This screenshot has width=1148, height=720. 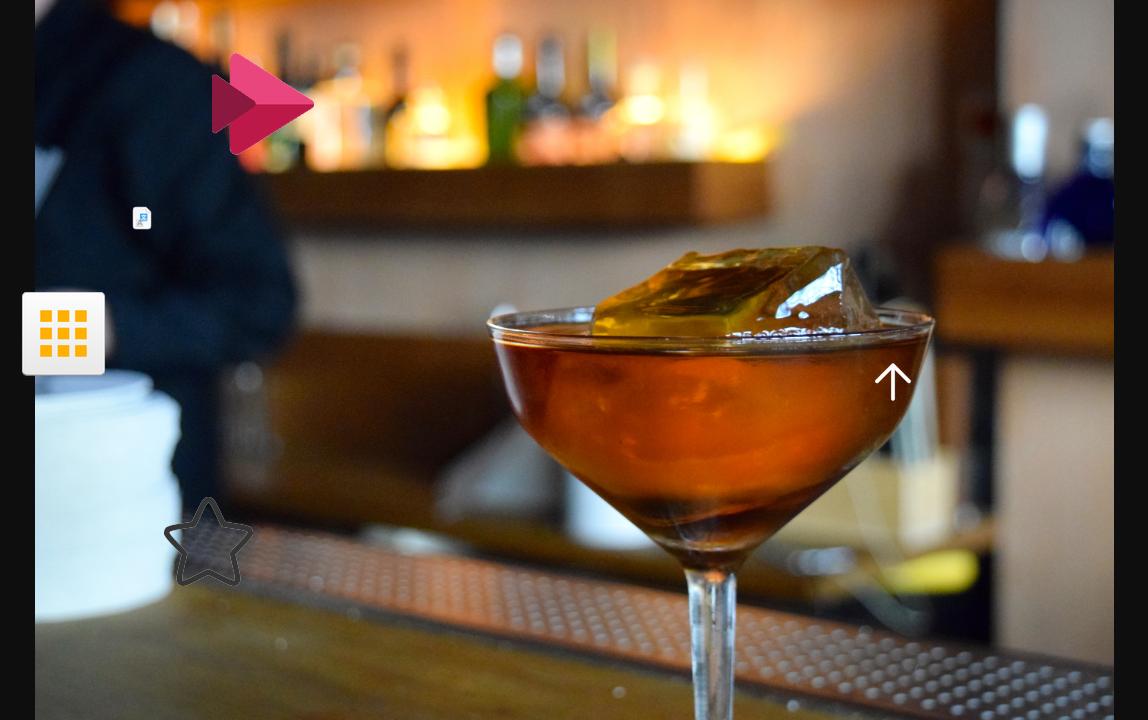 What do you see at coordinates (893, 382) in the screenshot?
I see `indicates file or folder syncing to cloud` at bounding box center [893, 382].